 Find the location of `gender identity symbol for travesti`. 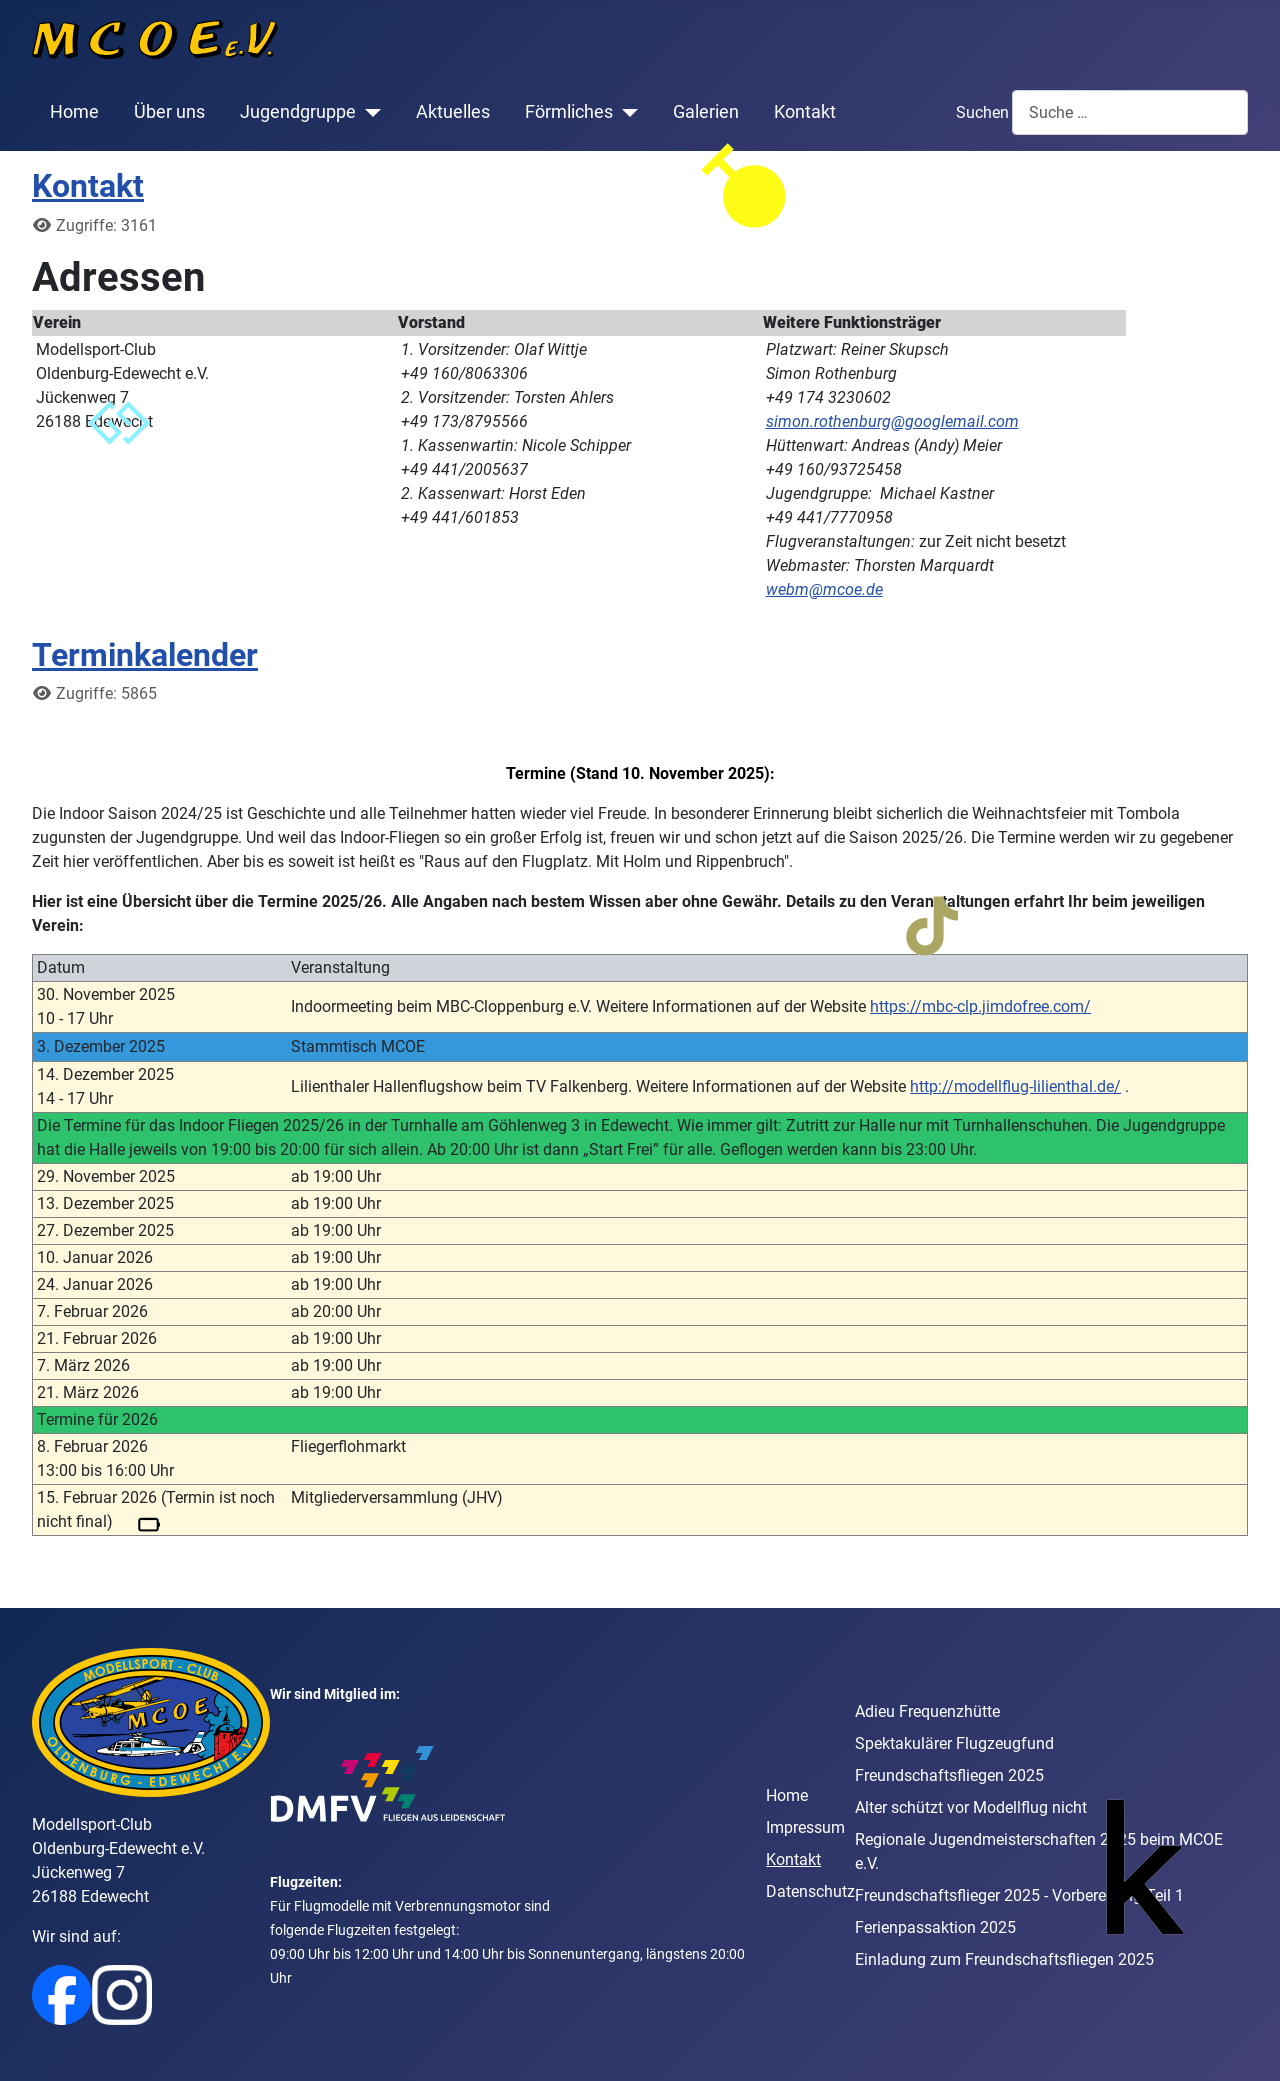

gender identity symbol for travesti is located at coordinates (748, 186).